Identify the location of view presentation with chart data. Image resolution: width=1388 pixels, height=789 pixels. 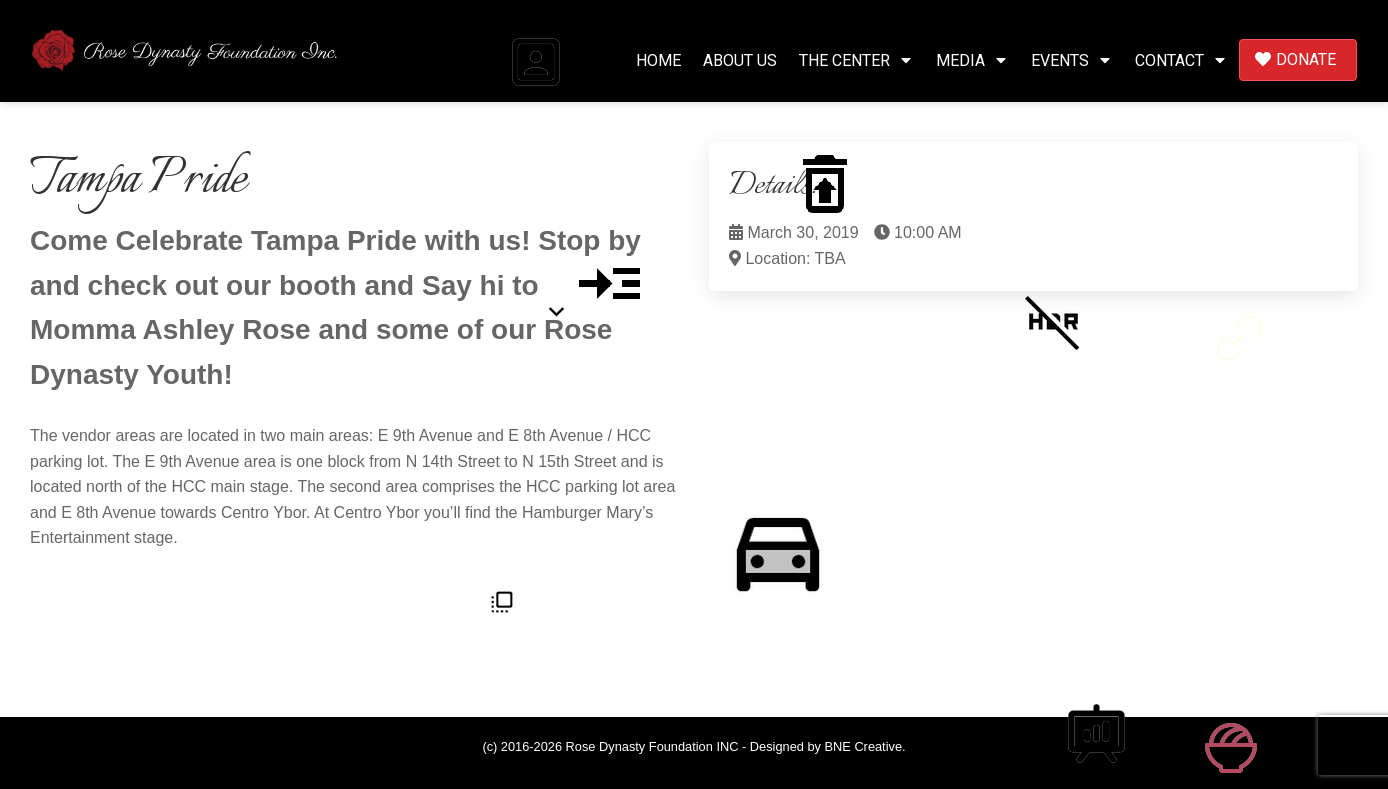
(1096, 734).